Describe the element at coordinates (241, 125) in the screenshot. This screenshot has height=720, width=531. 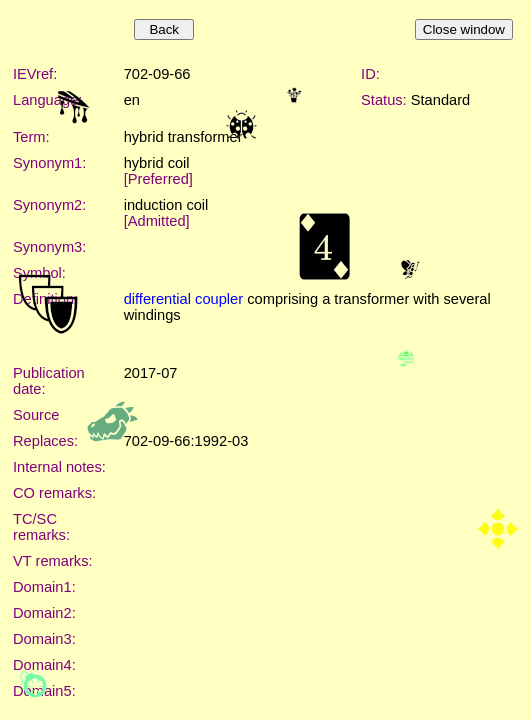
I see `indicates a bug or issue in the system` at that location.